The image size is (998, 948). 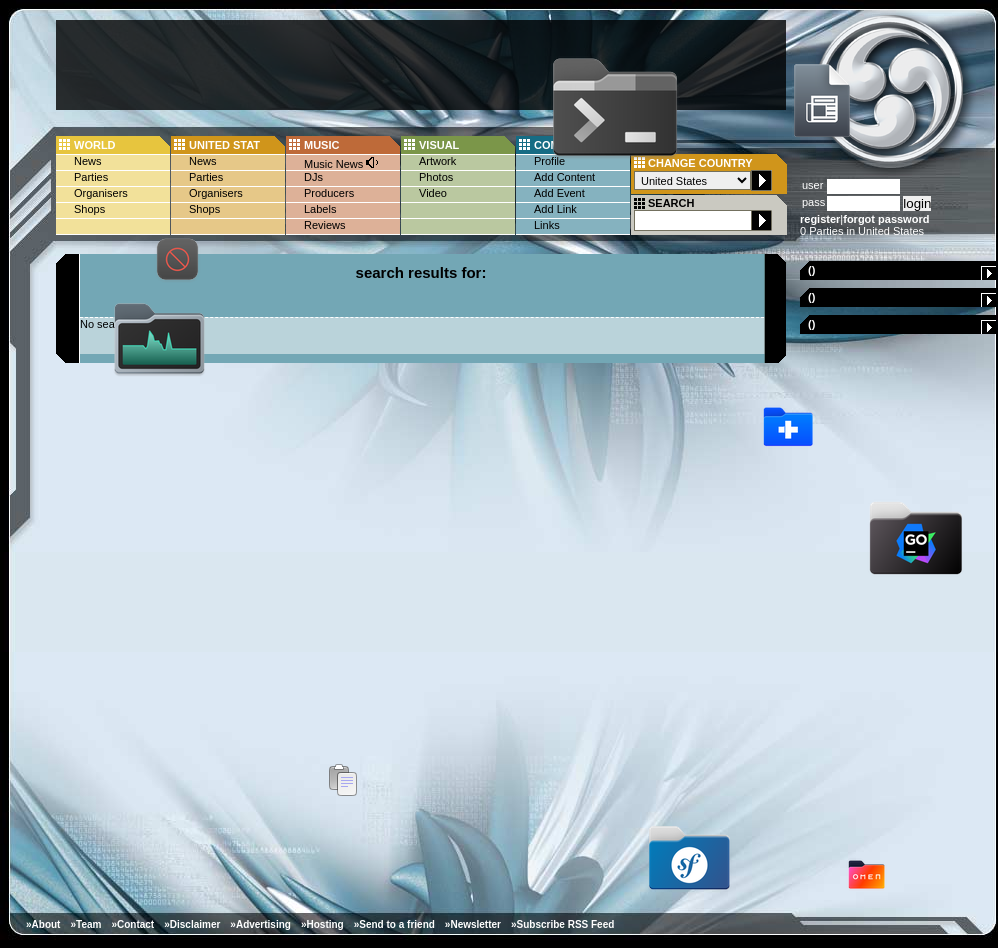 I want to click on open system monitoring files, so click(x=159, y=341).